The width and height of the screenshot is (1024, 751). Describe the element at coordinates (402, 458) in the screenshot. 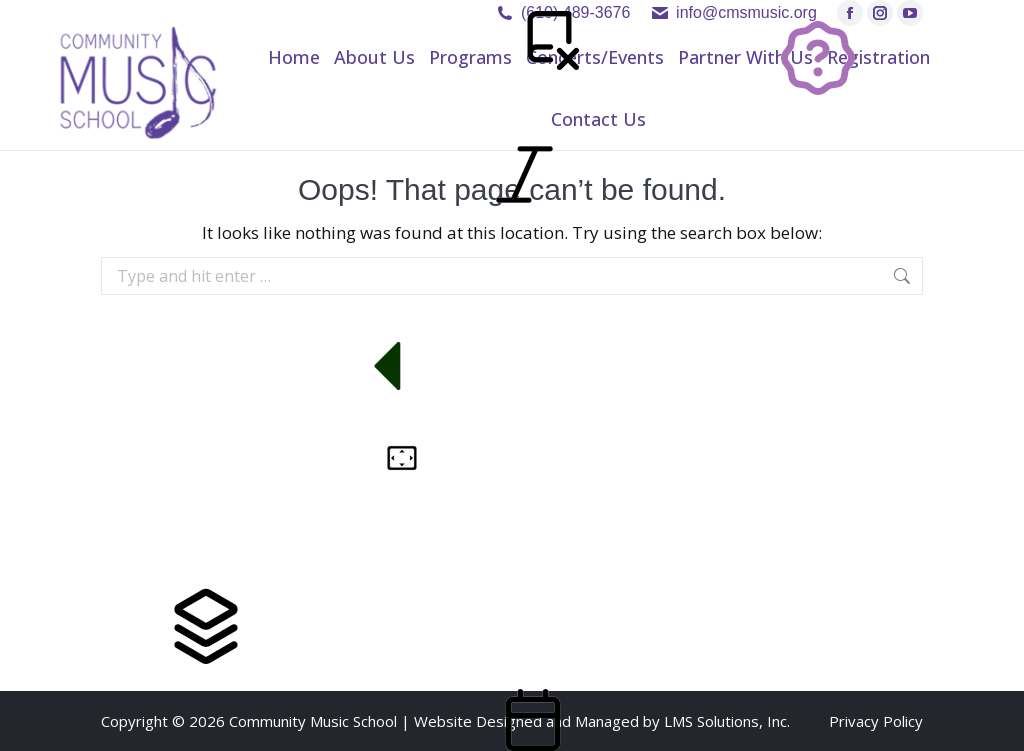

I see `adjust display overscan settings` at that location.